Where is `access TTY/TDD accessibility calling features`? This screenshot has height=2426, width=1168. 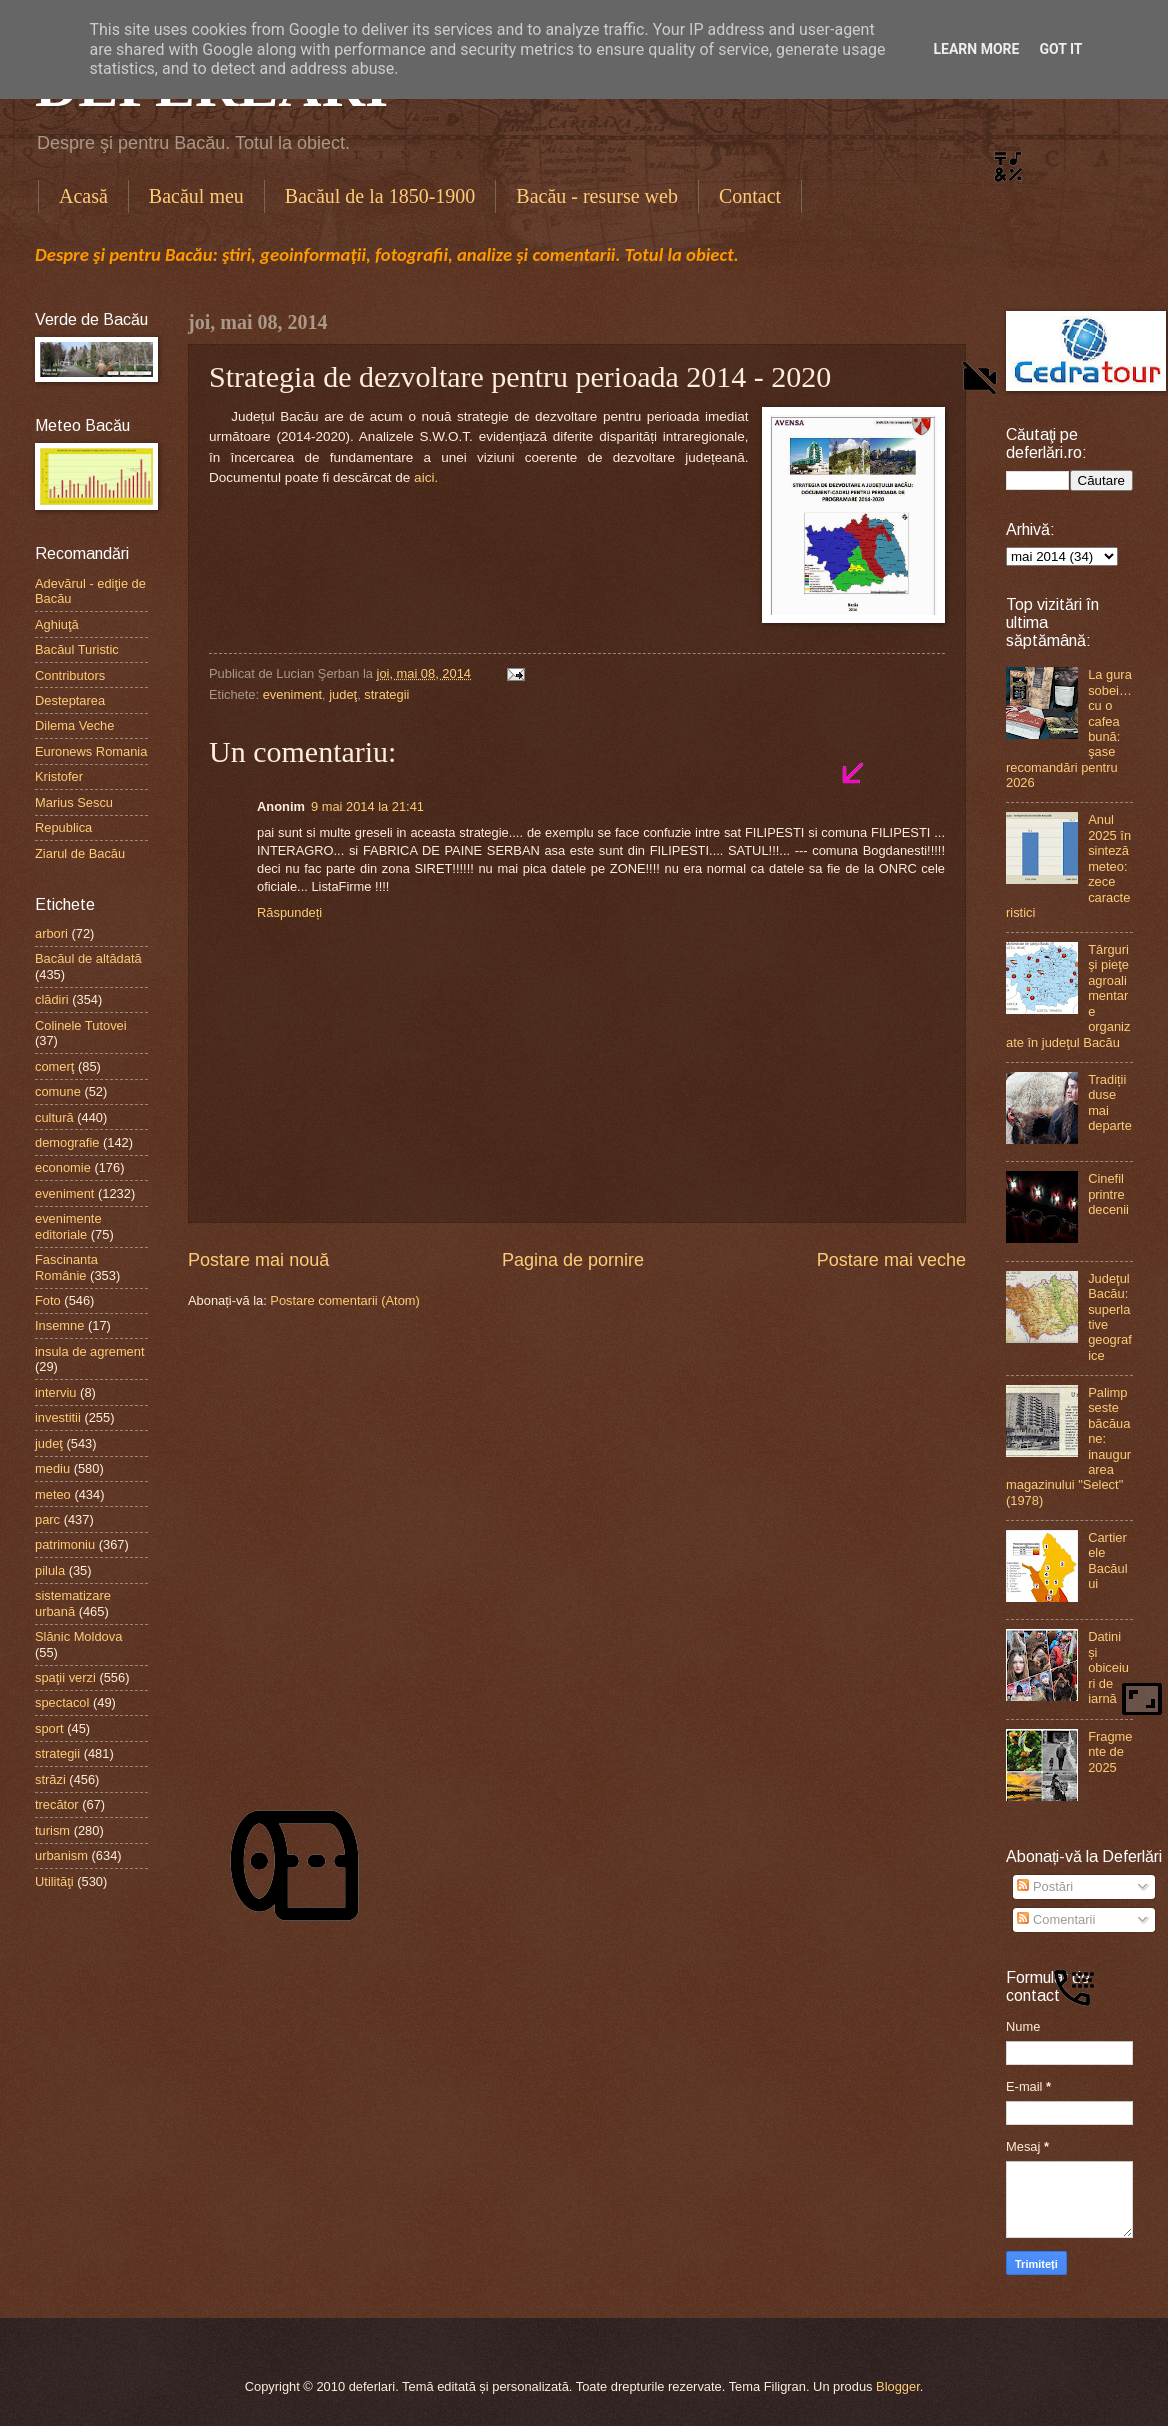 access TTY/TDD accessibility calling features is located at coordinates (1074, 1988).